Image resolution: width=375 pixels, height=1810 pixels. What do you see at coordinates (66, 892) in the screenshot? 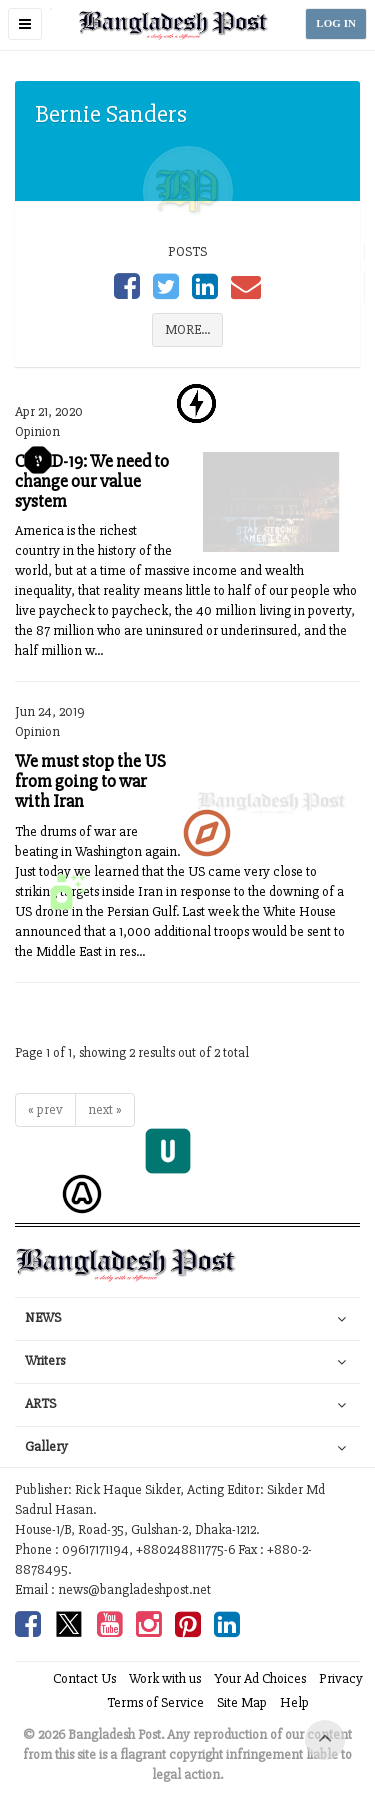
I see `air freshener or fragrance settings` at bounding box center [66, 892].